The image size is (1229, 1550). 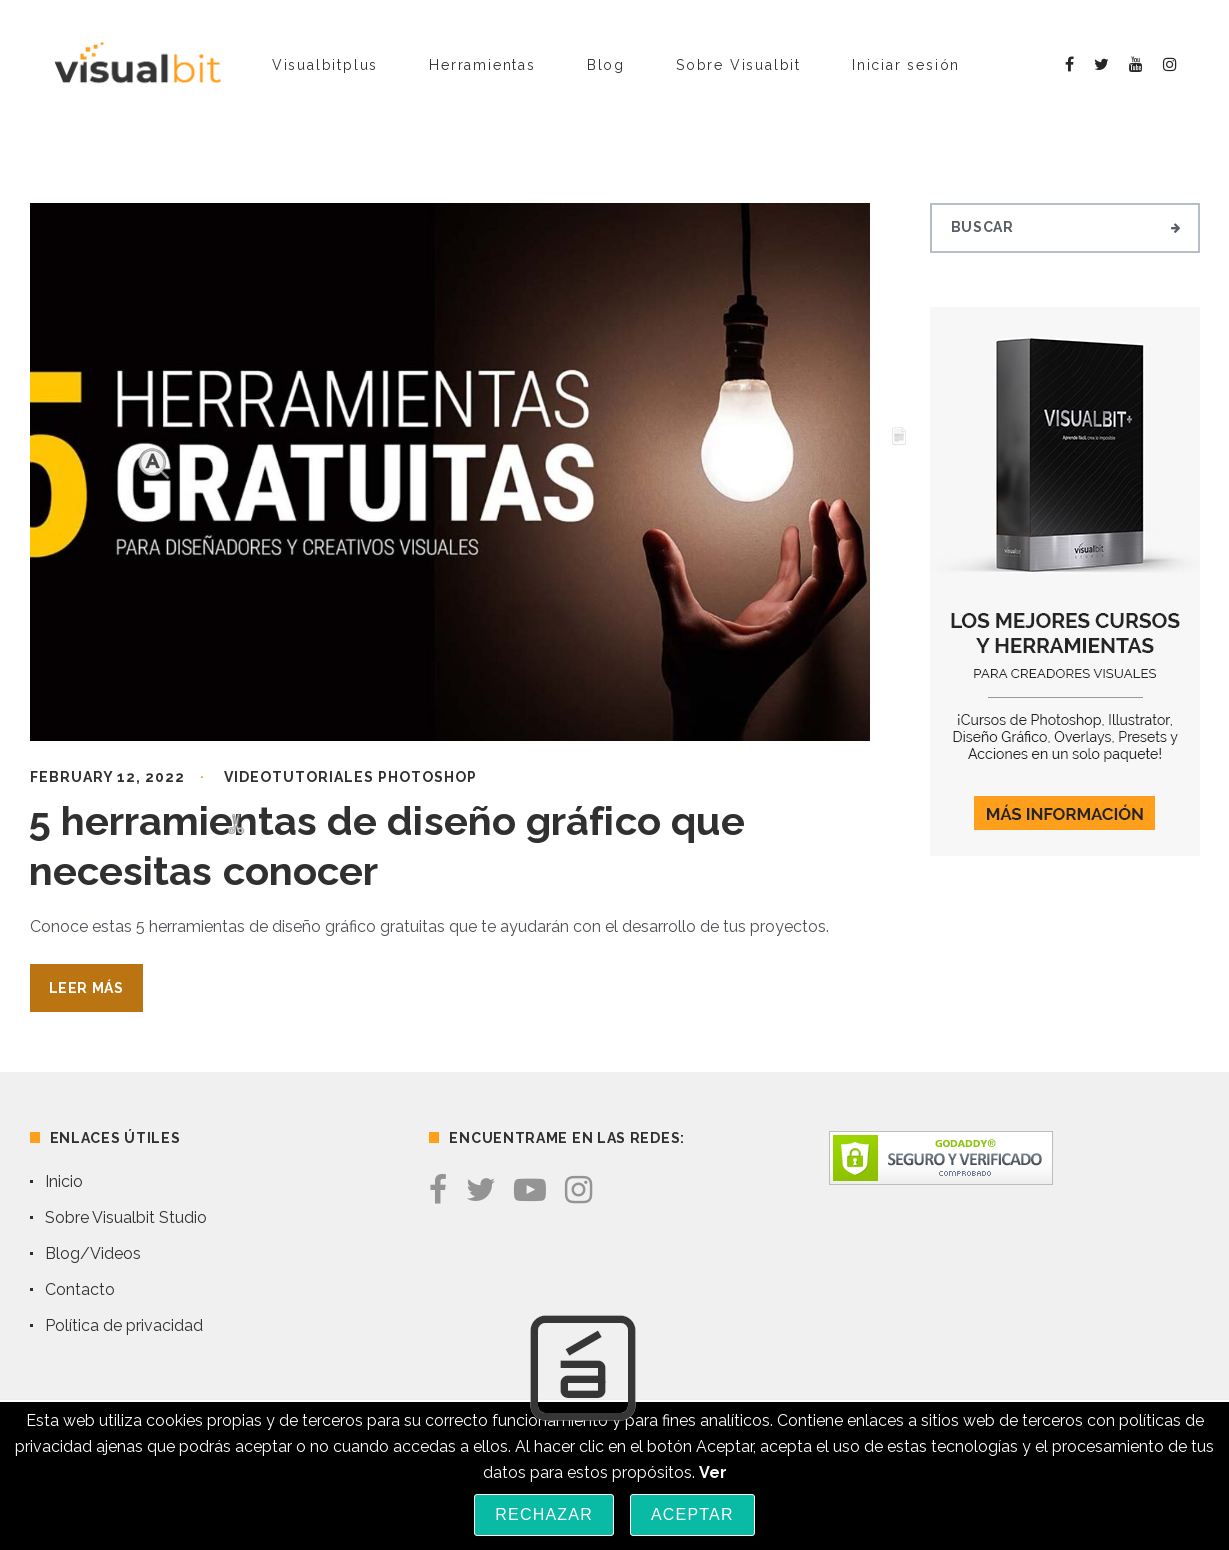 I want to click on find text or search within a document, so click(x=154, y=464).